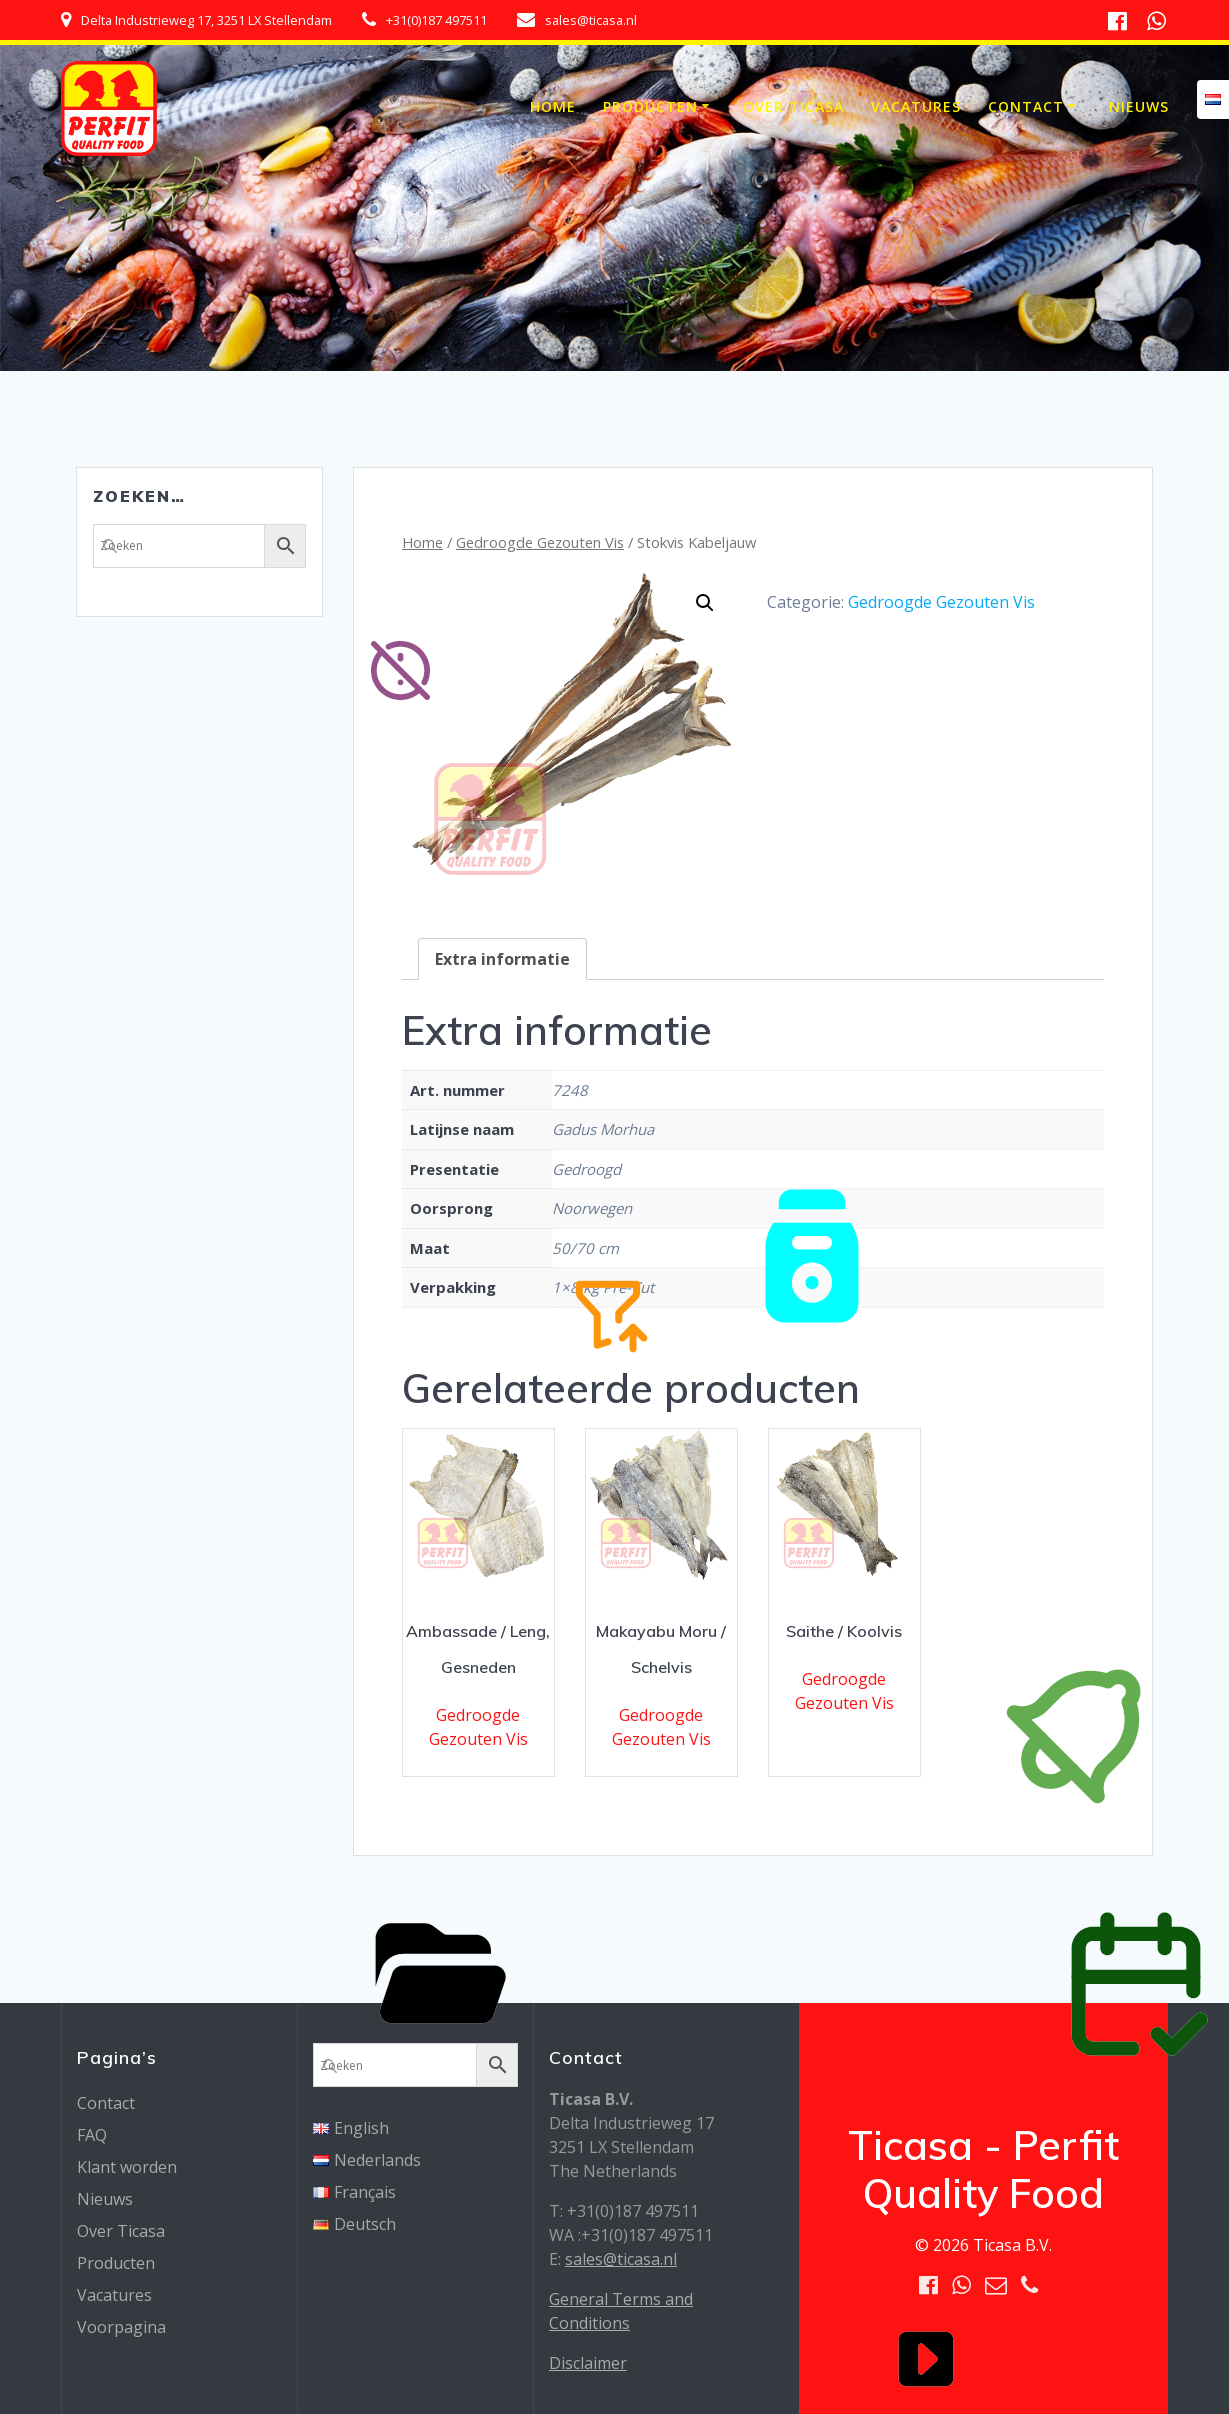  Describe the element at coordinates (400, 670) in the screenshot. I see `disable or mute alerts` at that location.